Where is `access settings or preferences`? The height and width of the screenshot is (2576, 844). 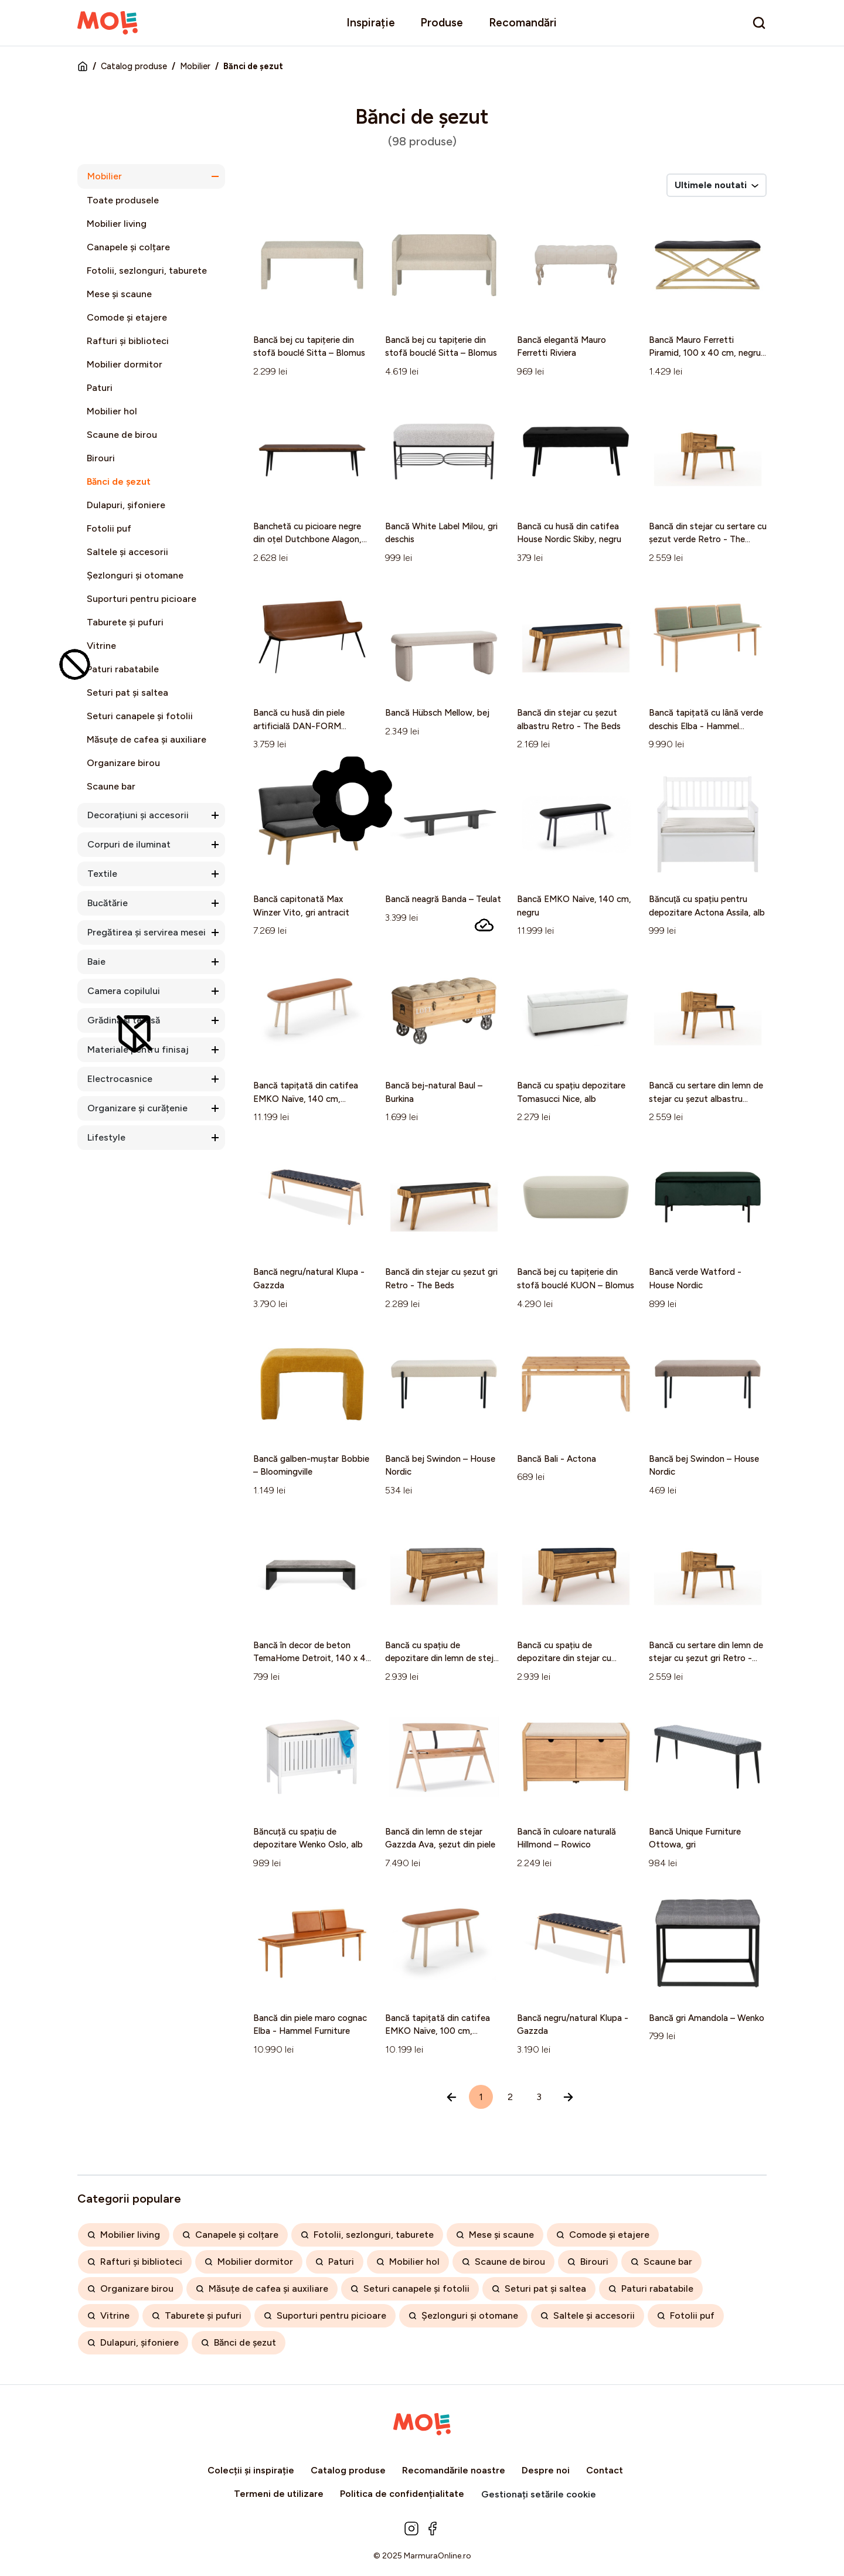 access settings or preferences is located at coordinates (352, 799).